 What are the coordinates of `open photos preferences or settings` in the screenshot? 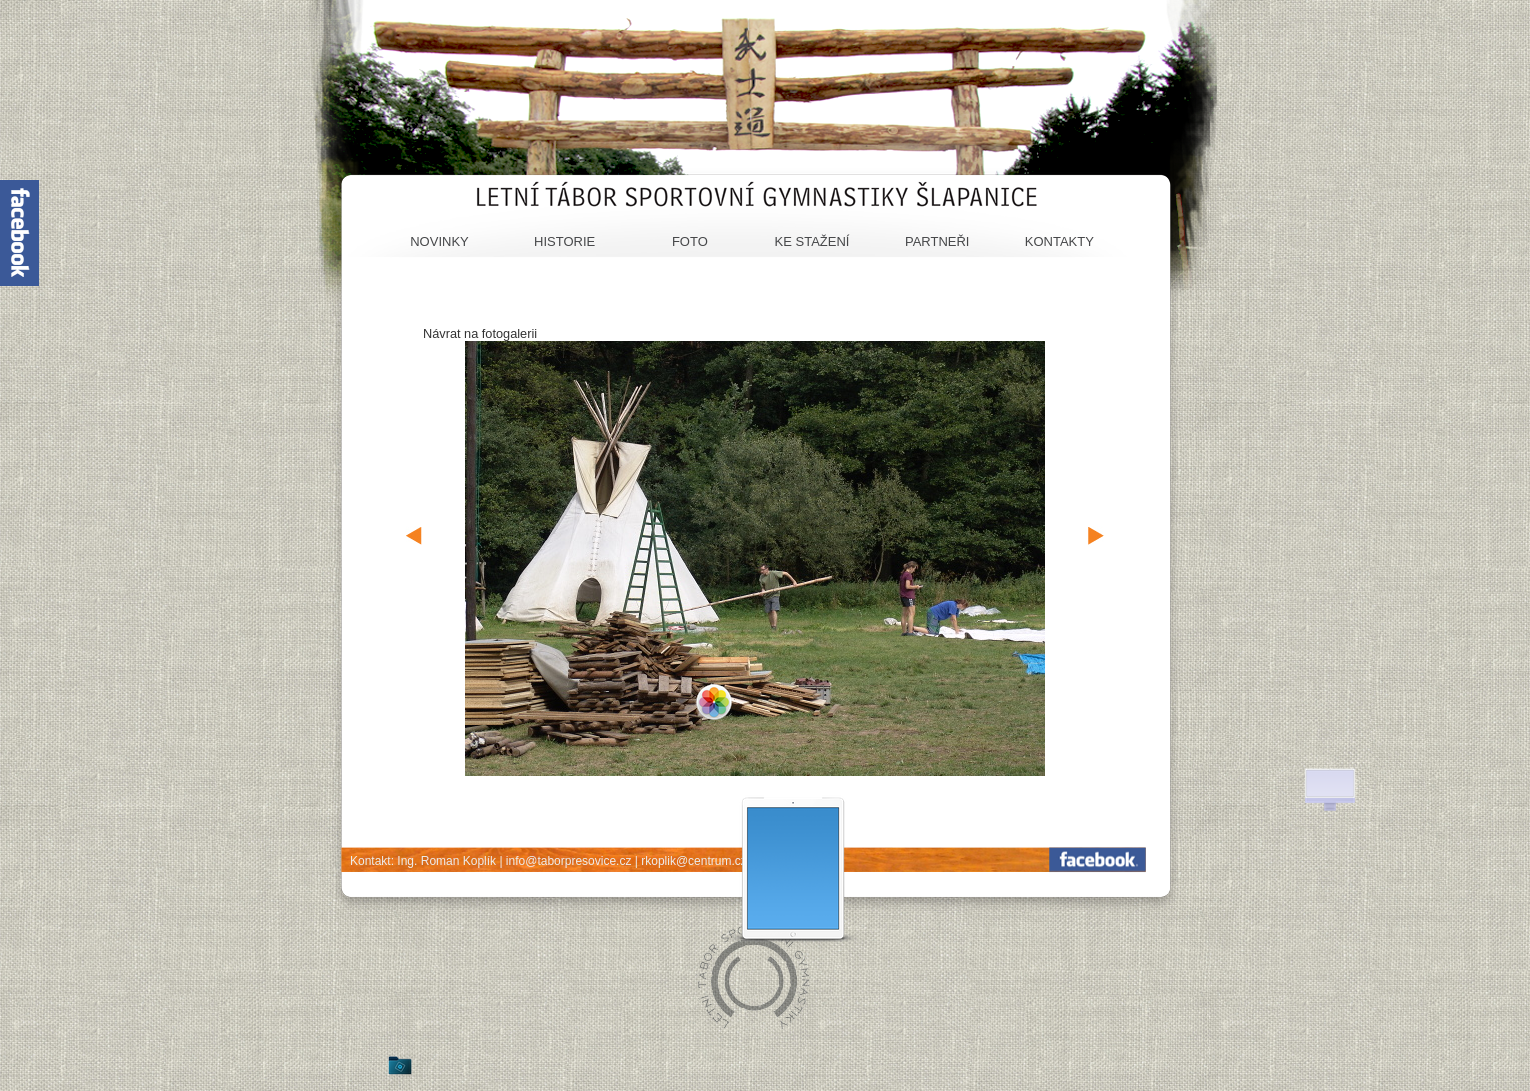 It's located at (714, 702).